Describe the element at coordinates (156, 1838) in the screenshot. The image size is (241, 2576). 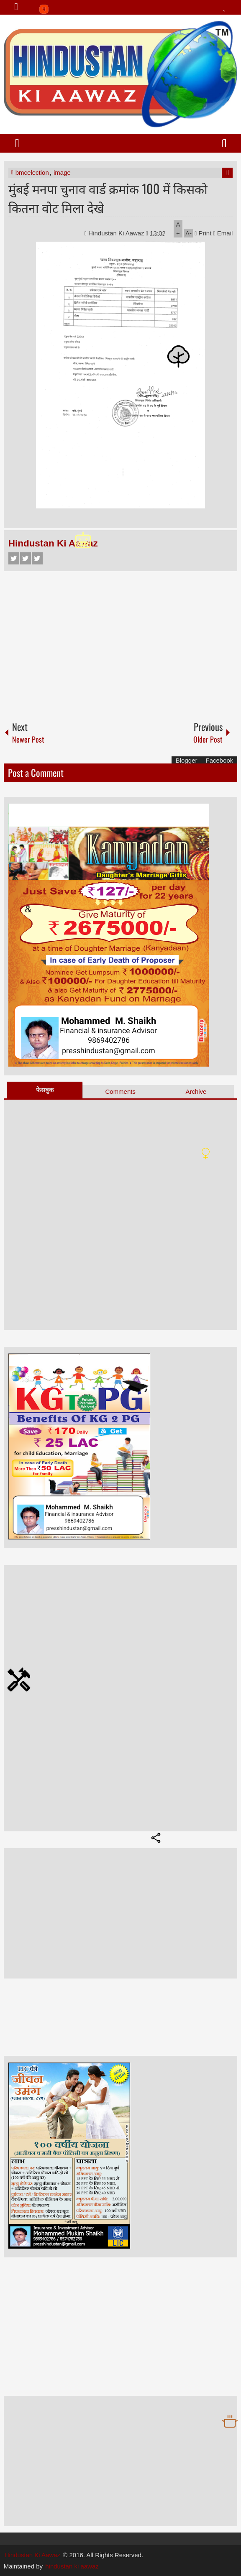
I see `share content with others` at that location.